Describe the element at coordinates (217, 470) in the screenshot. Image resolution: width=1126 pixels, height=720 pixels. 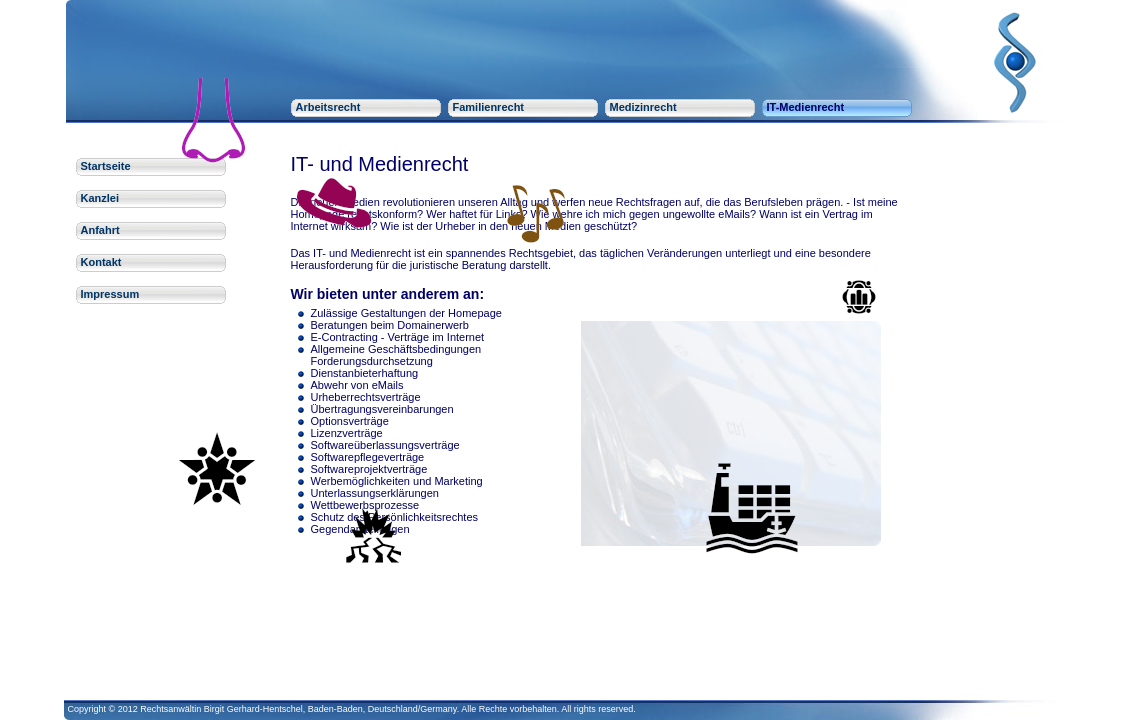
I see `view achievements or rewards in a game` at that location.